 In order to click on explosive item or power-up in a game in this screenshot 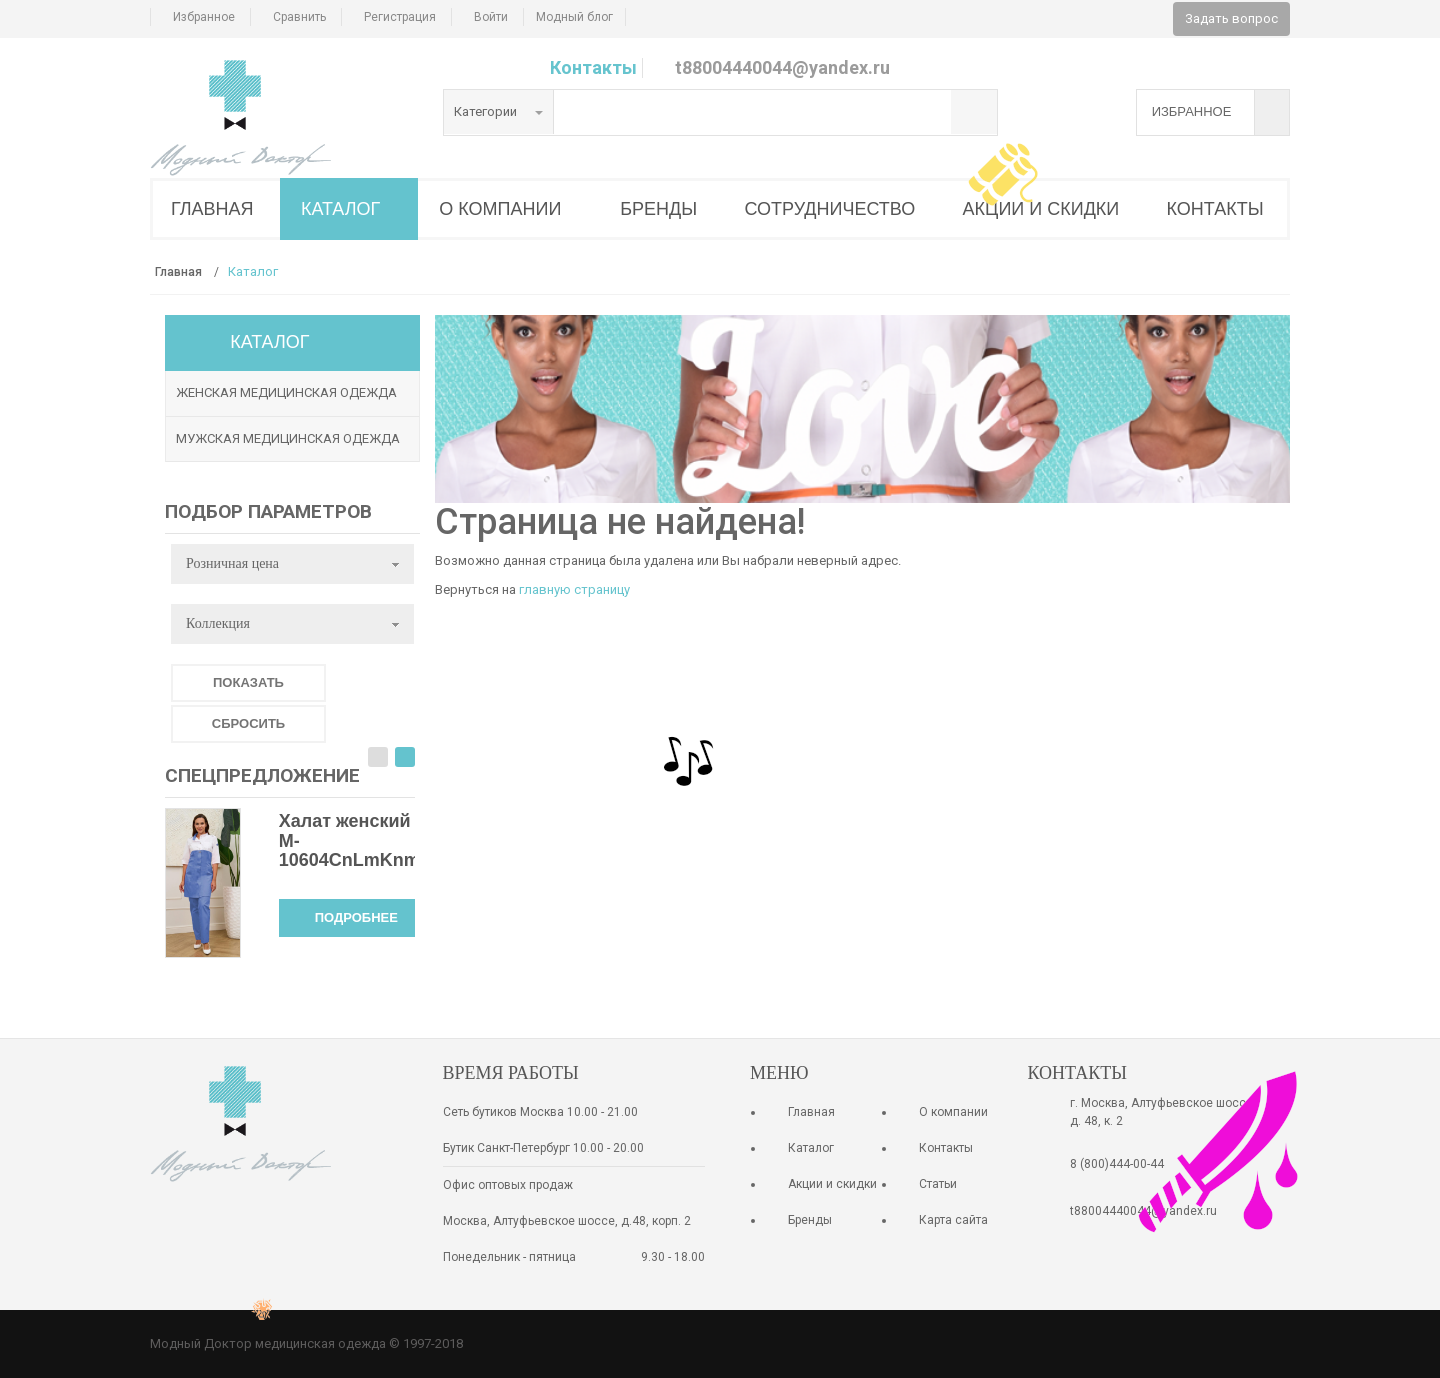, I will do `click(1003, 171)`.